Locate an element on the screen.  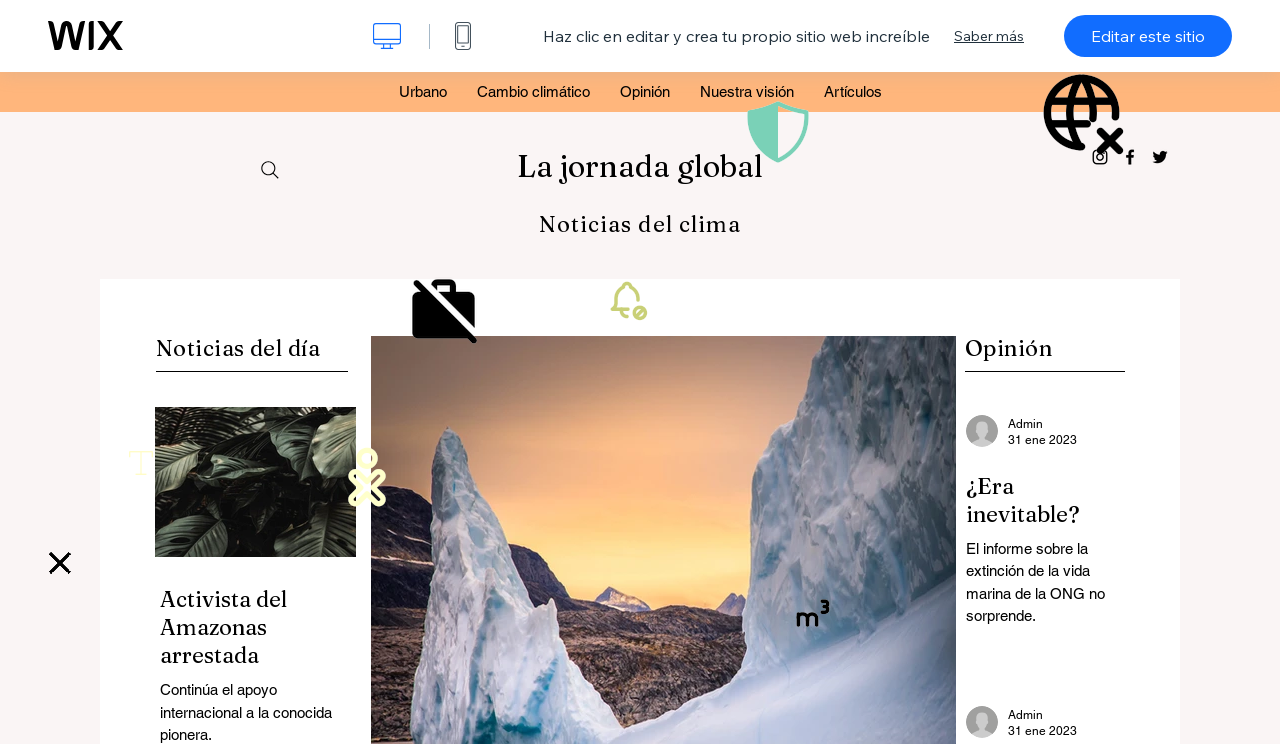
indicates partial security or protection status is located at coordinates (778, 132).